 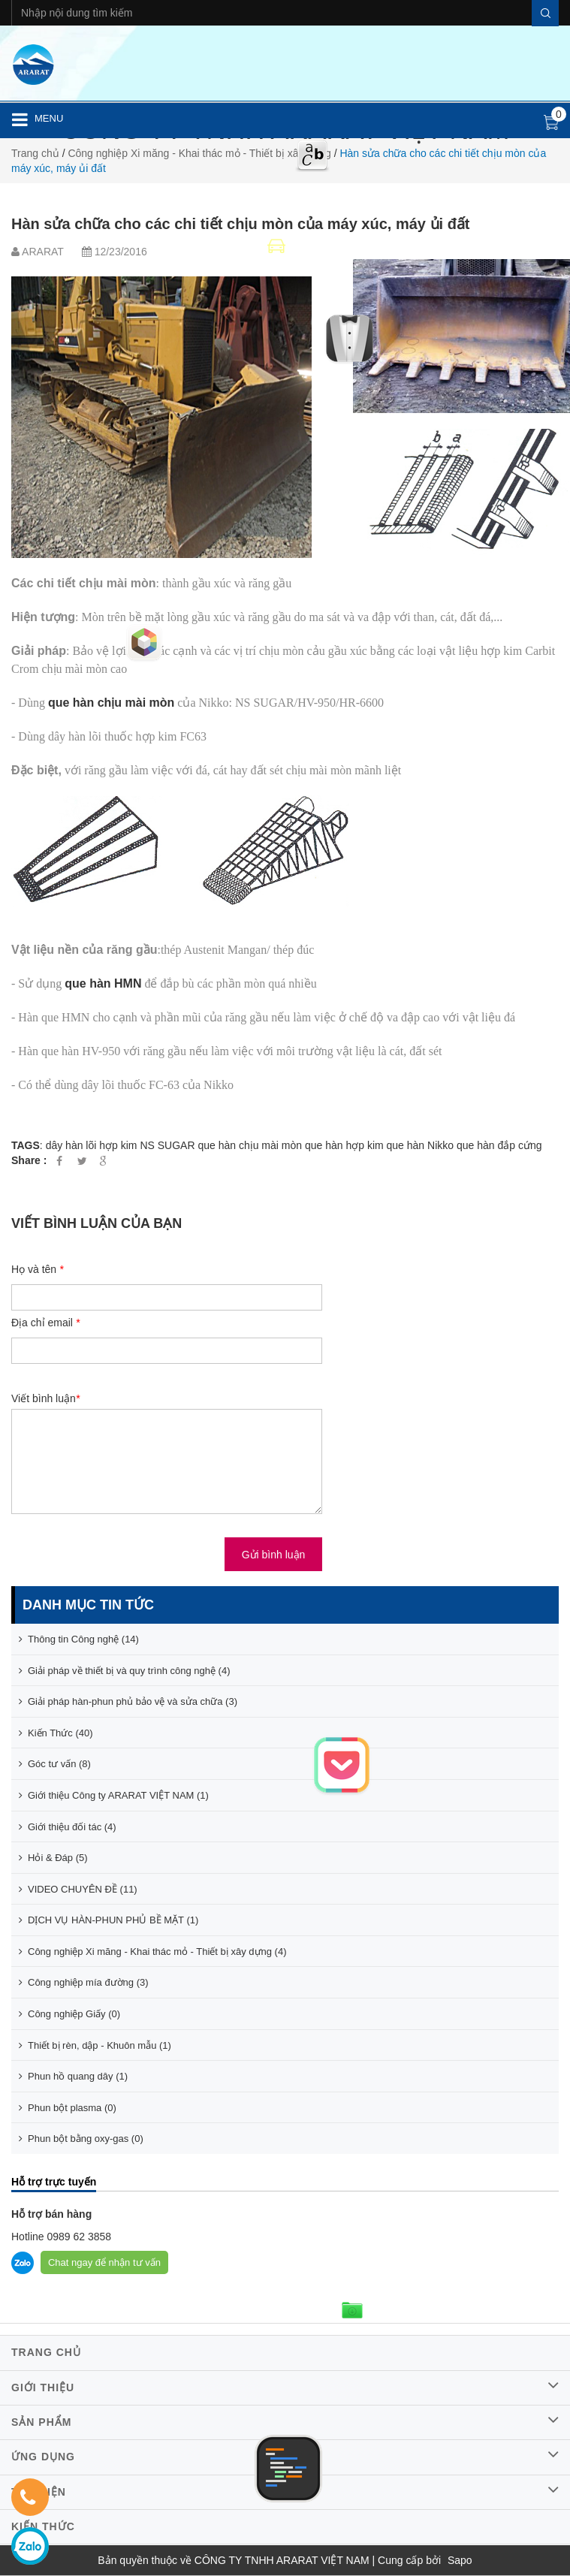 What do you see at coordinates (288, 2469) in the screenshot?
I see `open software development tools` at bounding box center [288, 2469].